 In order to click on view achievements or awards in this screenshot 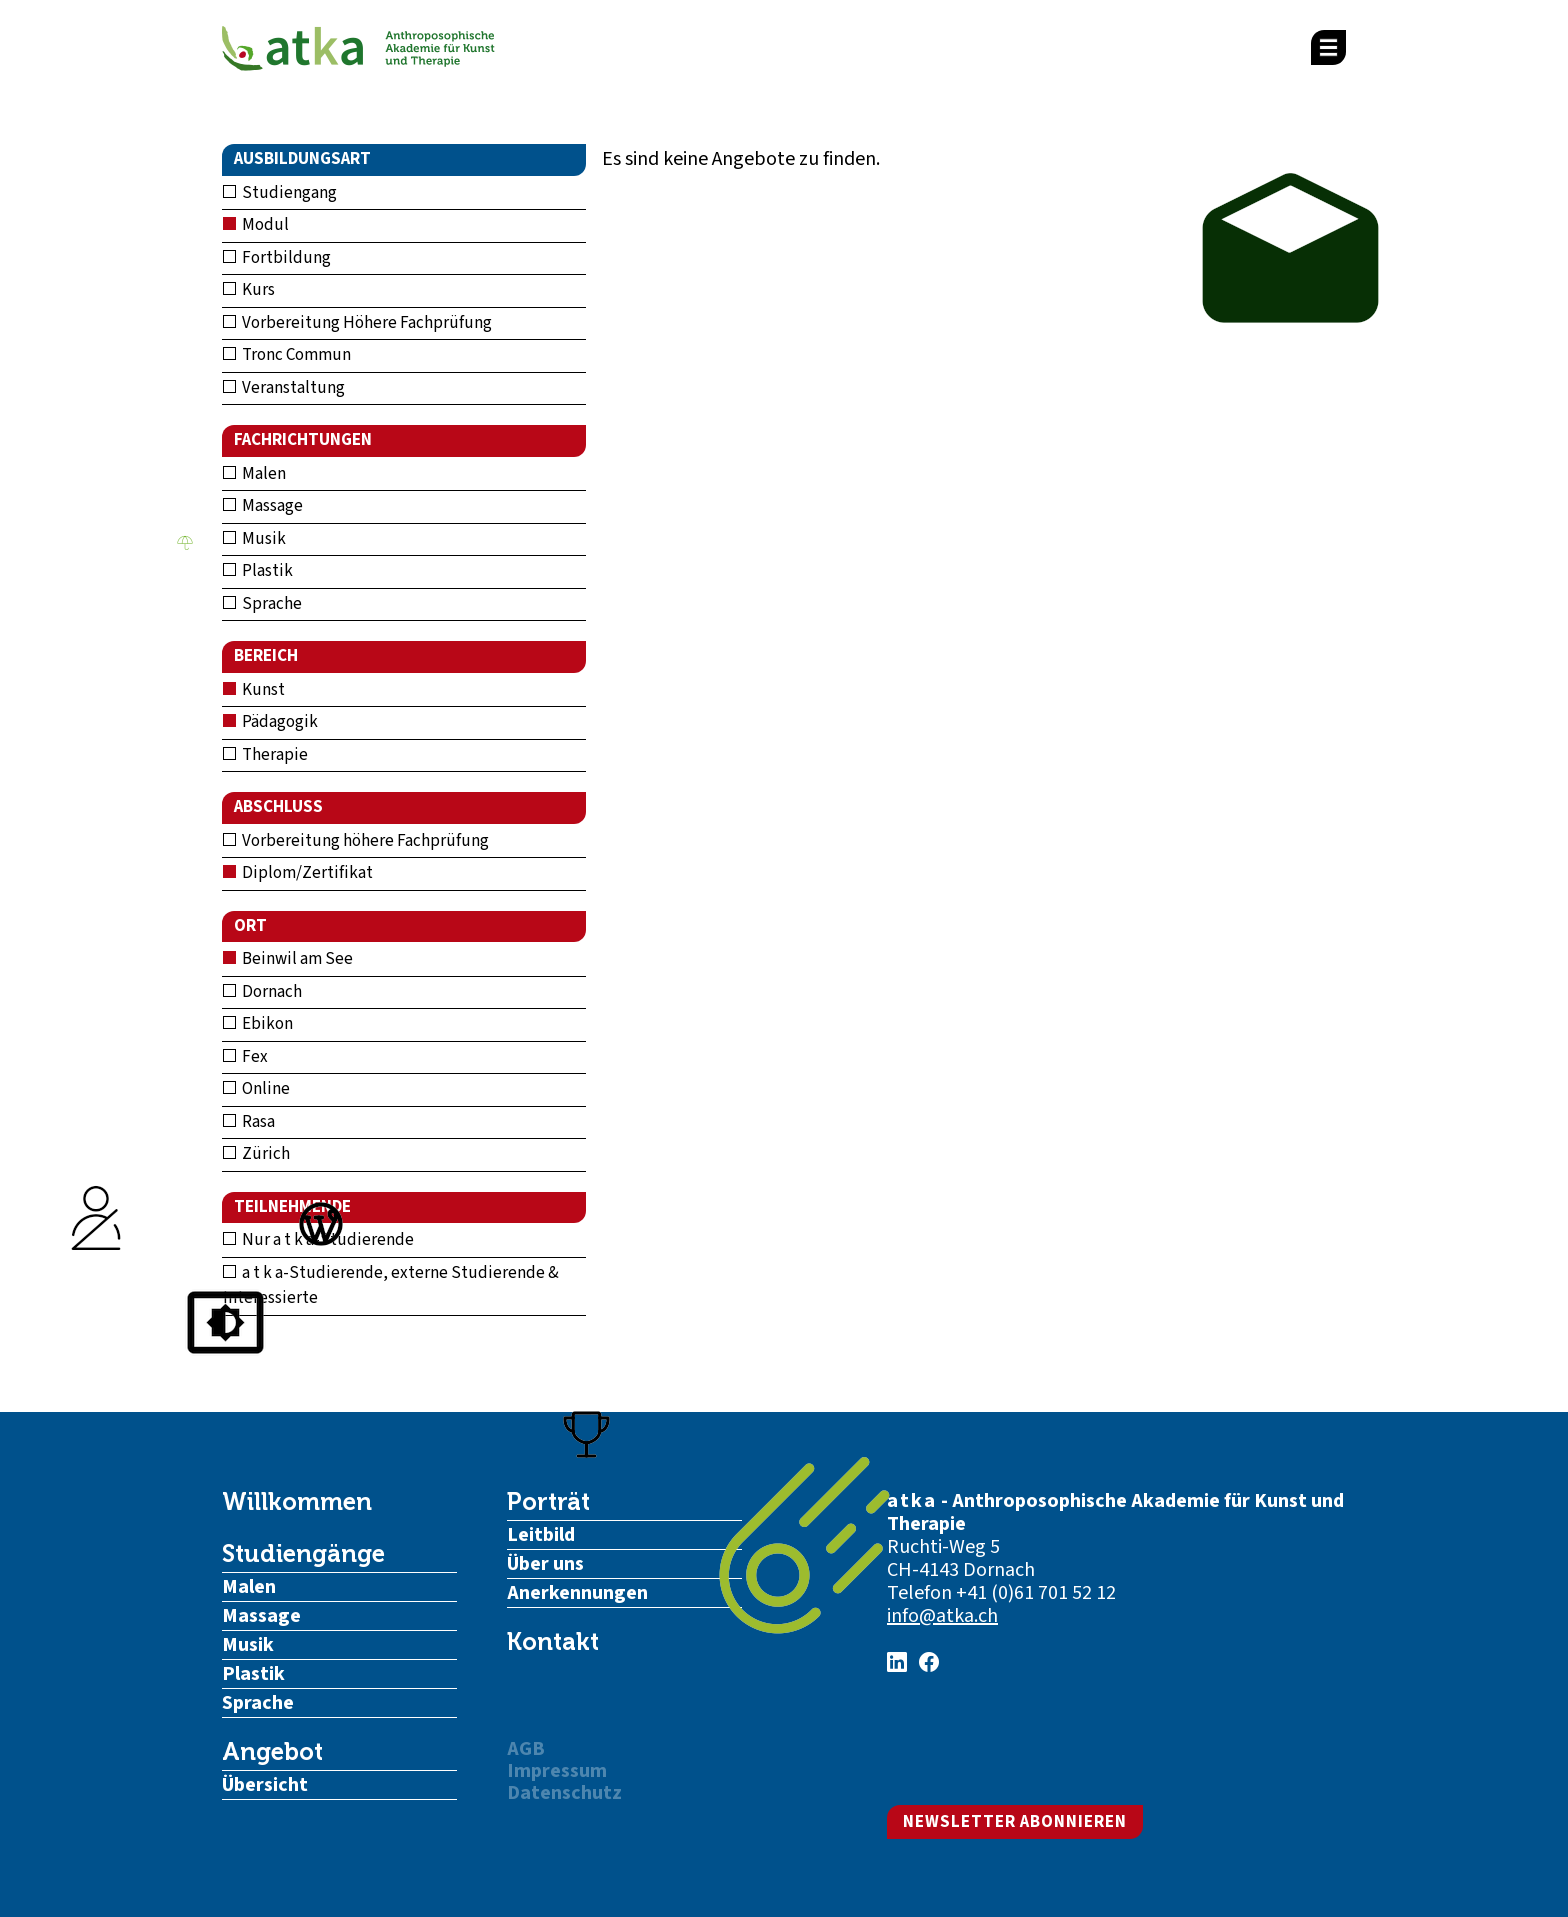, I will do `click(586, 1434)`.